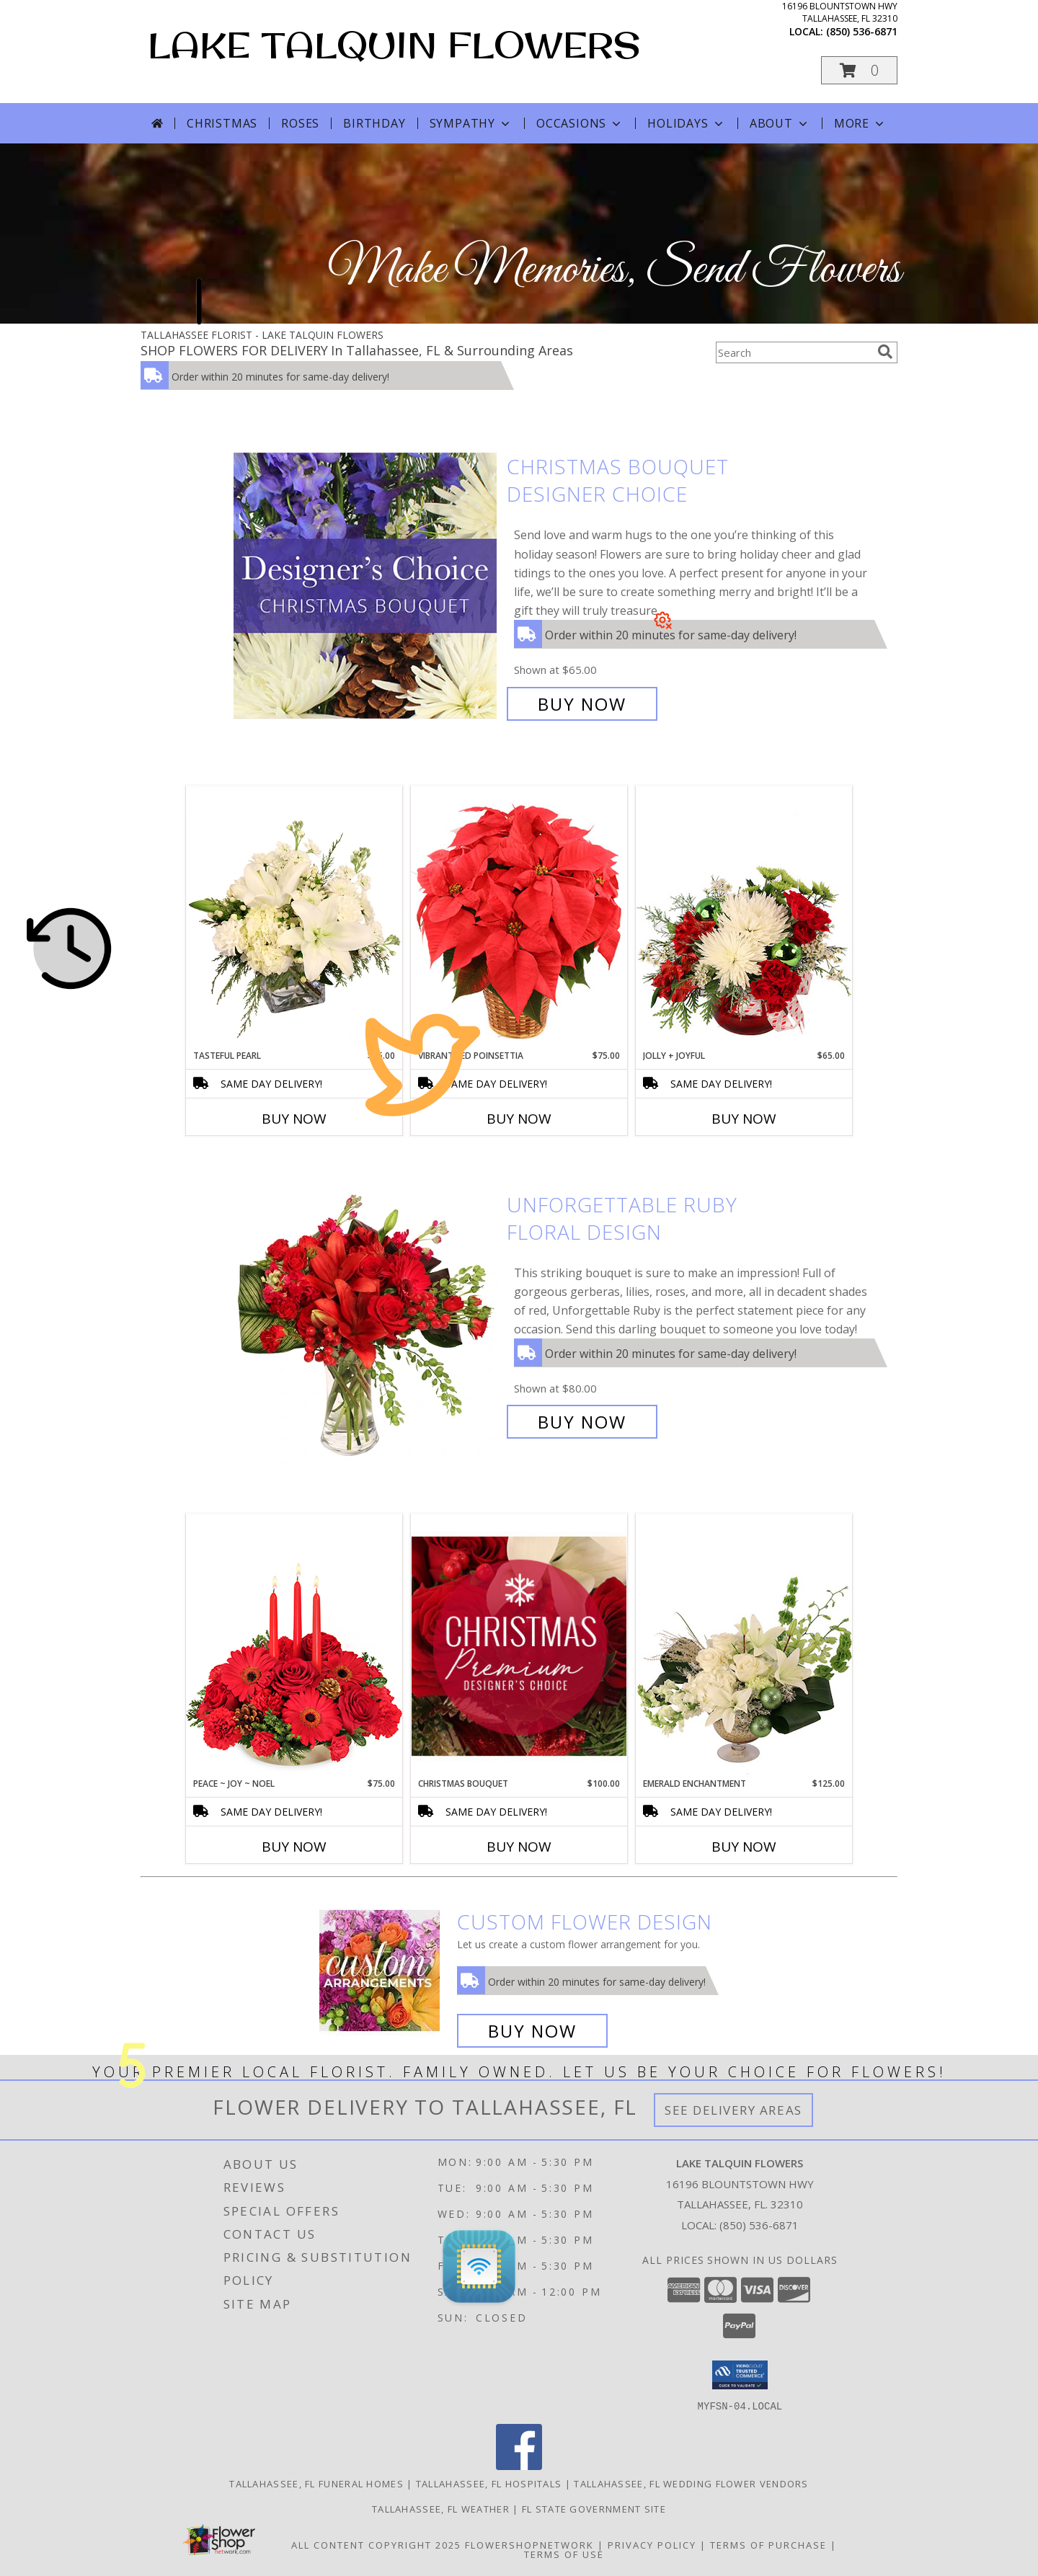 Image resolution: width=1038 pixels, height=2576 pixels. Describe the element at coordinates (71, 949) in the screenshot. I see `undo or revert to a previous state` at that location.